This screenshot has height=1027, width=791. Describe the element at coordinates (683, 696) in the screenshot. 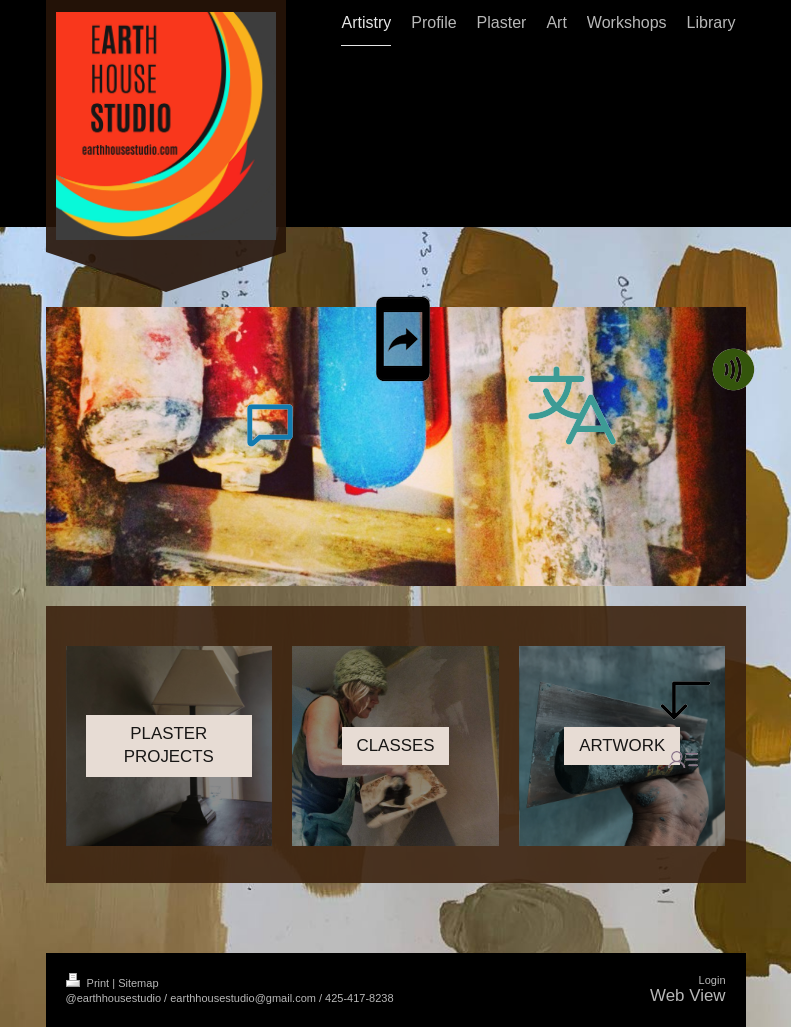

I see `navigate back and down in a menu hierarchy` at that location.